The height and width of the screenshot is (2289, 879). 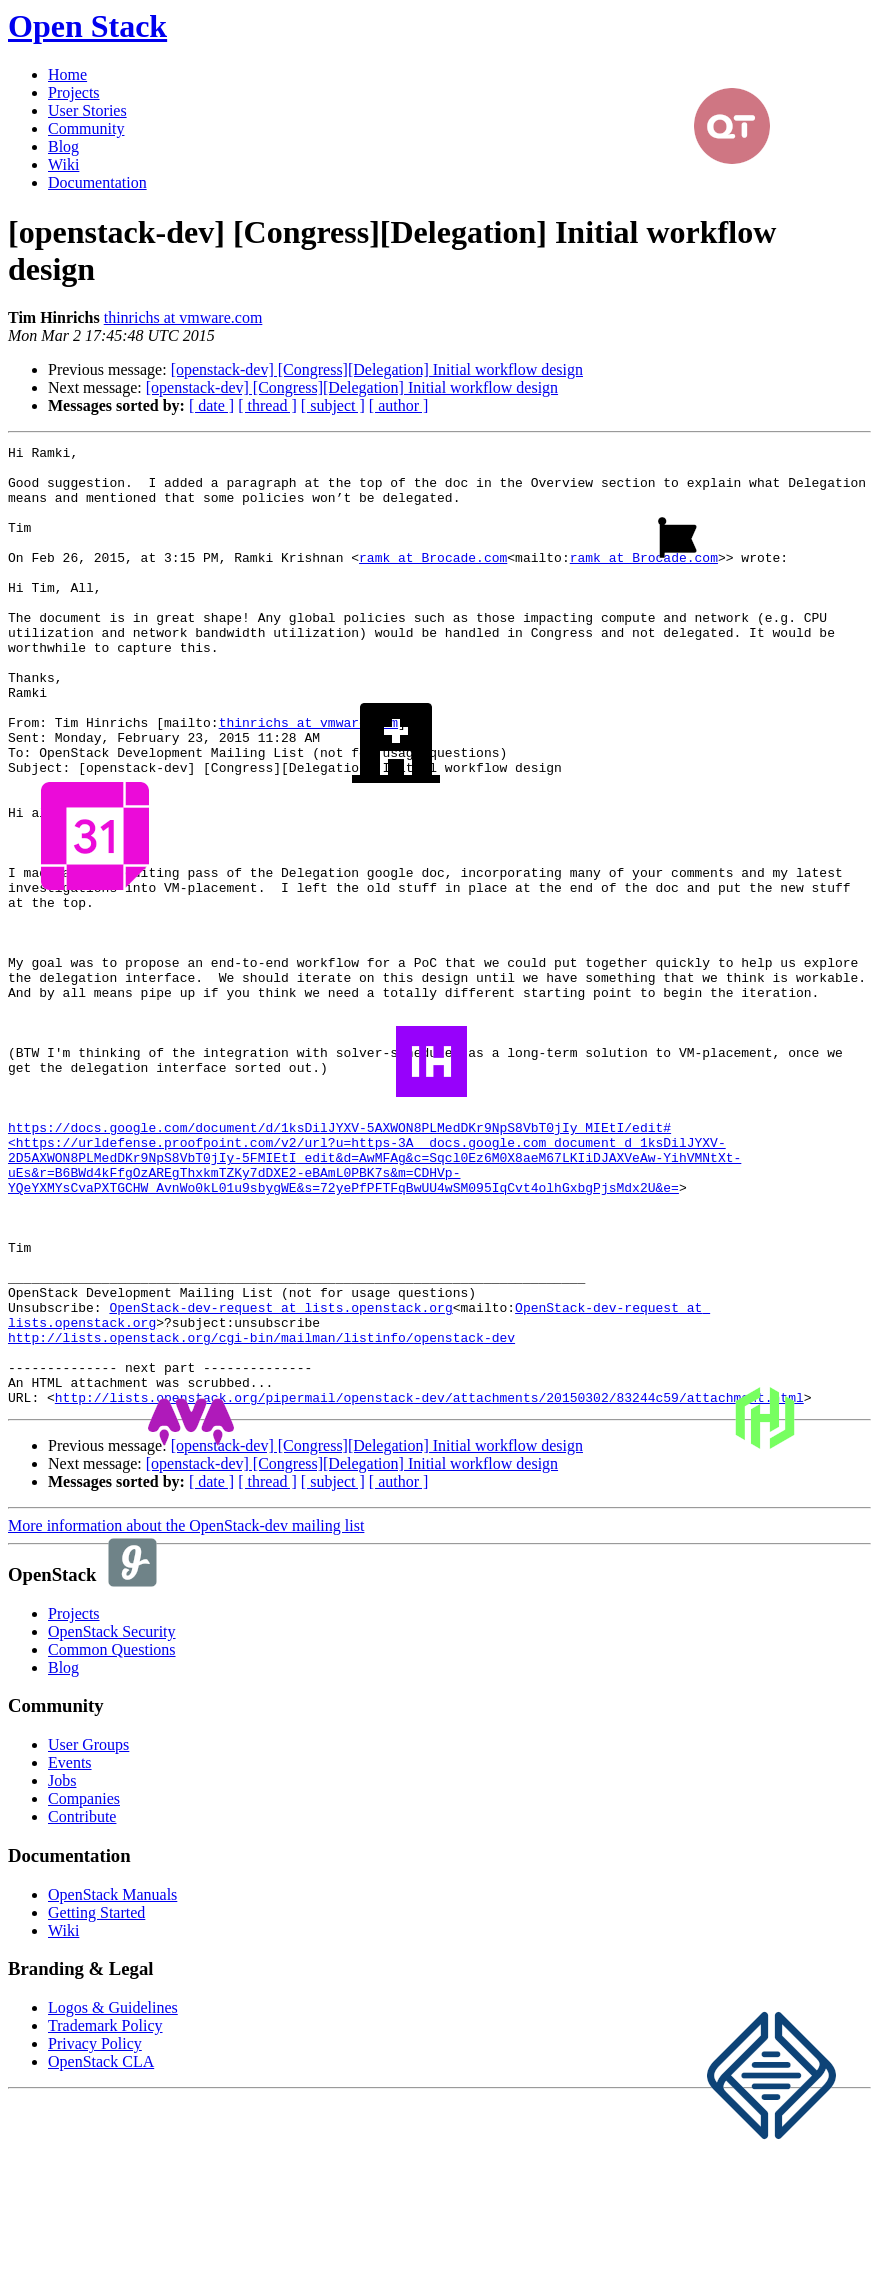 What do you see at coordinates (431, 1061) in the screenshot?
I see `visit the Indie Hackers community` at bounding box center [431, 1061].